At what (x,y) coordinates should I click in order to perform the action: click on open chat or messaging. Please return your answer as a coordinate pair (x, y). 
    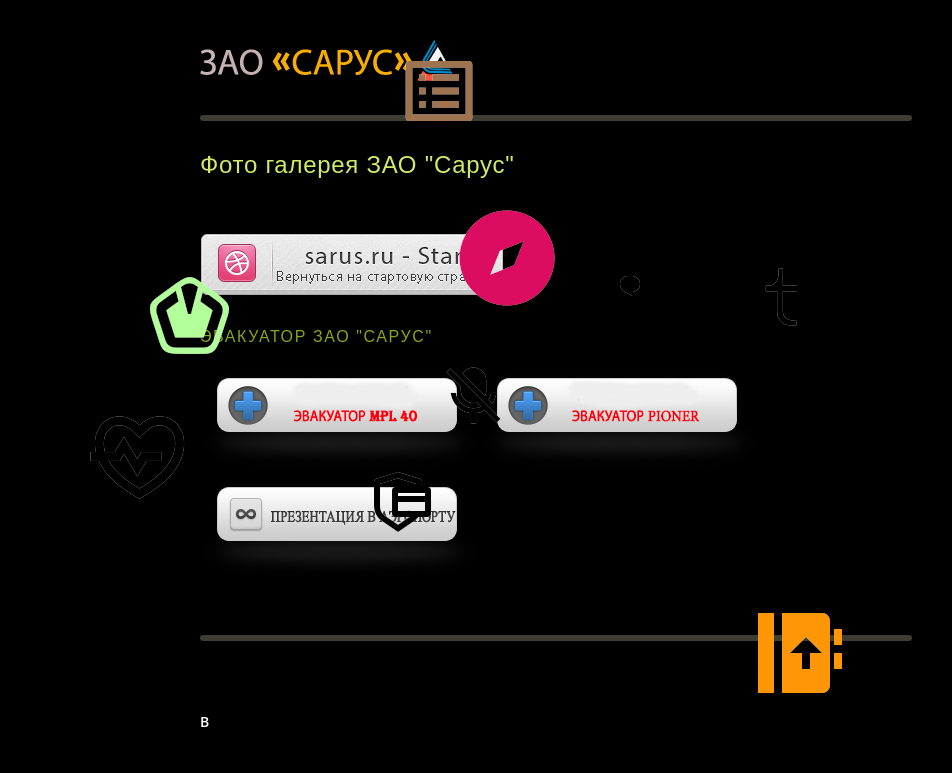
    Looking at the image, I should click on (630, 285).